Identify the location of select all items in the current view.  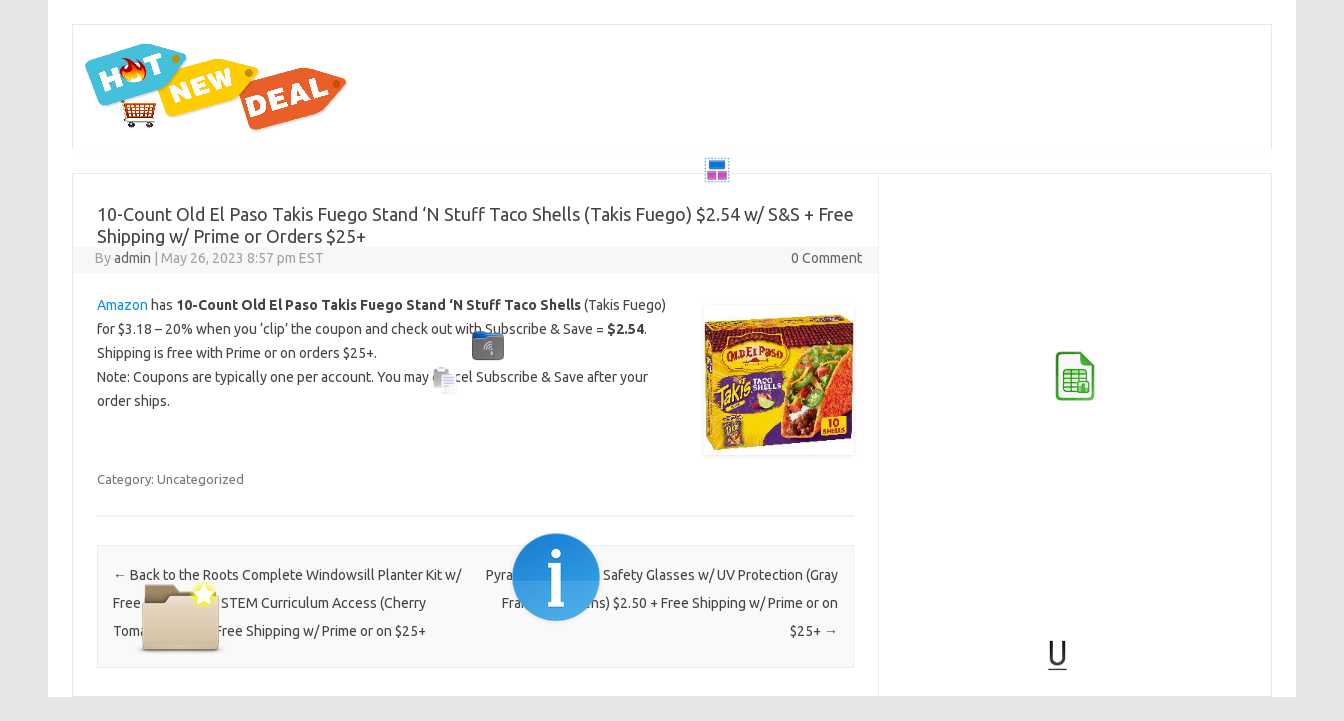
(717, 170).